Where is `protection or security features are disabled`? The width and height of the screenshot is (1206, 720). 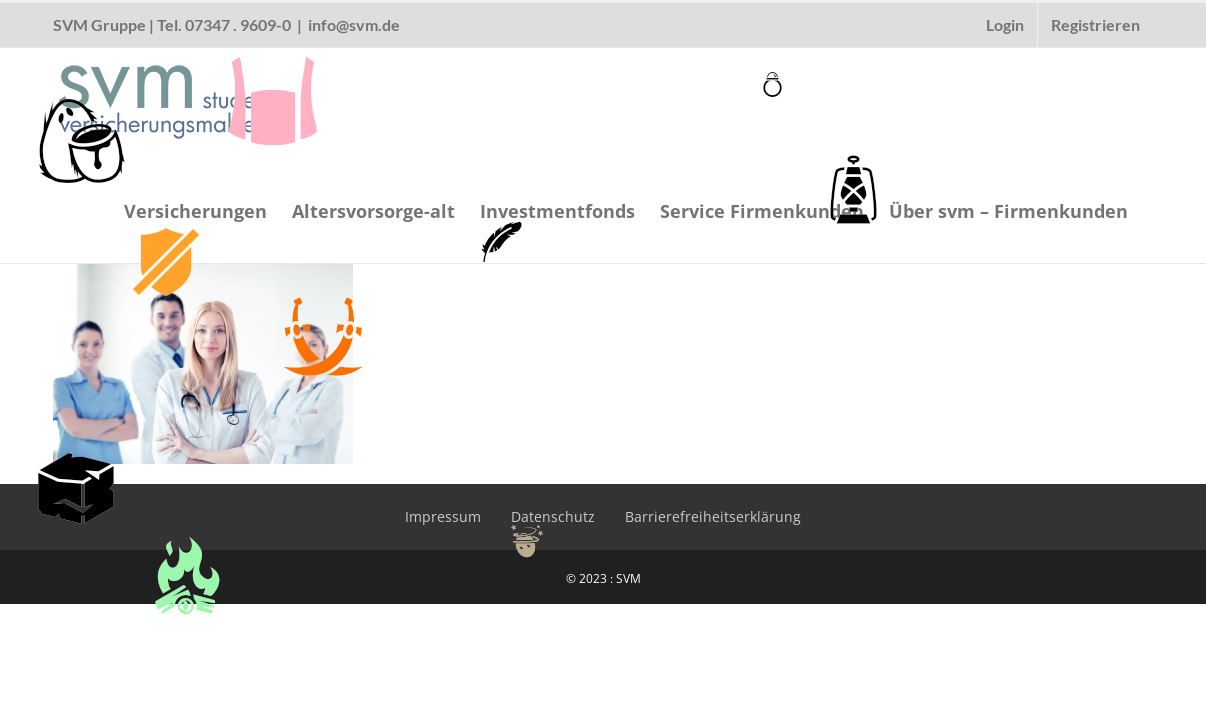
protection or security features are disabled is located at coordinates (166, 262).